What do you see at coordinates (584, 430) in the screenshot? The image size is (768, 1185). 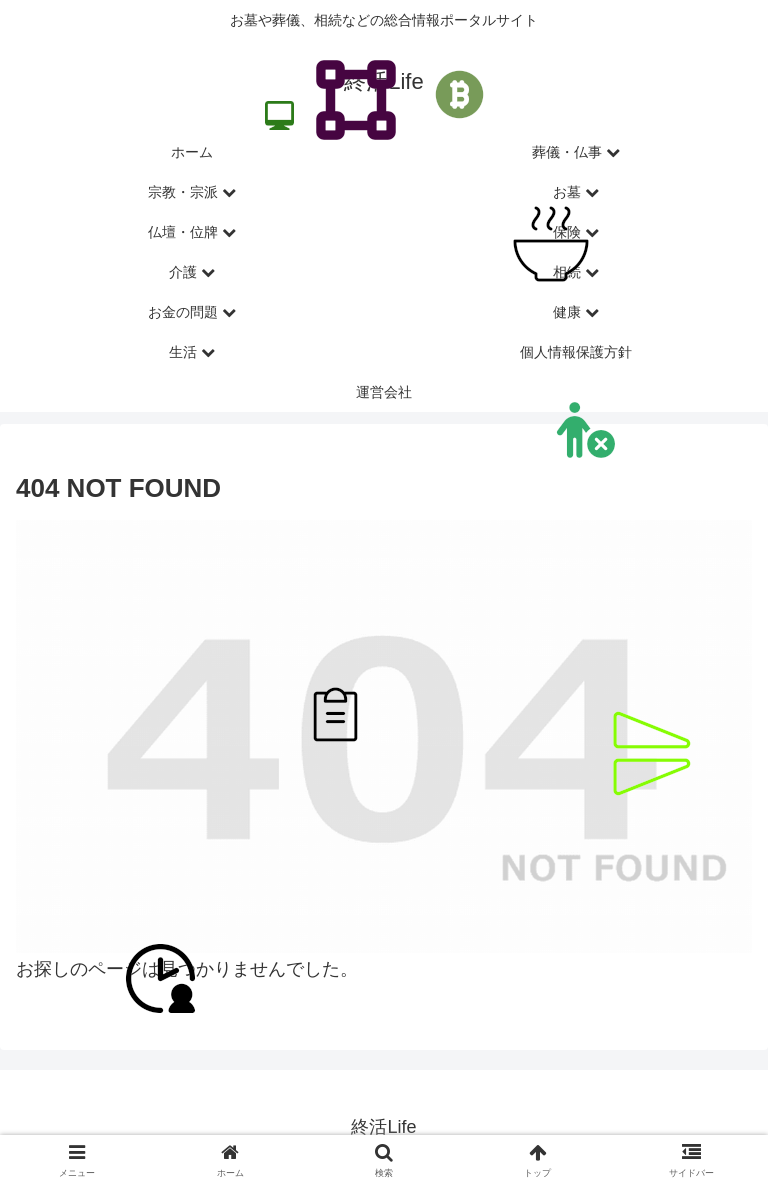 I see `remove a user or contact` at bounding box center [584, 430].